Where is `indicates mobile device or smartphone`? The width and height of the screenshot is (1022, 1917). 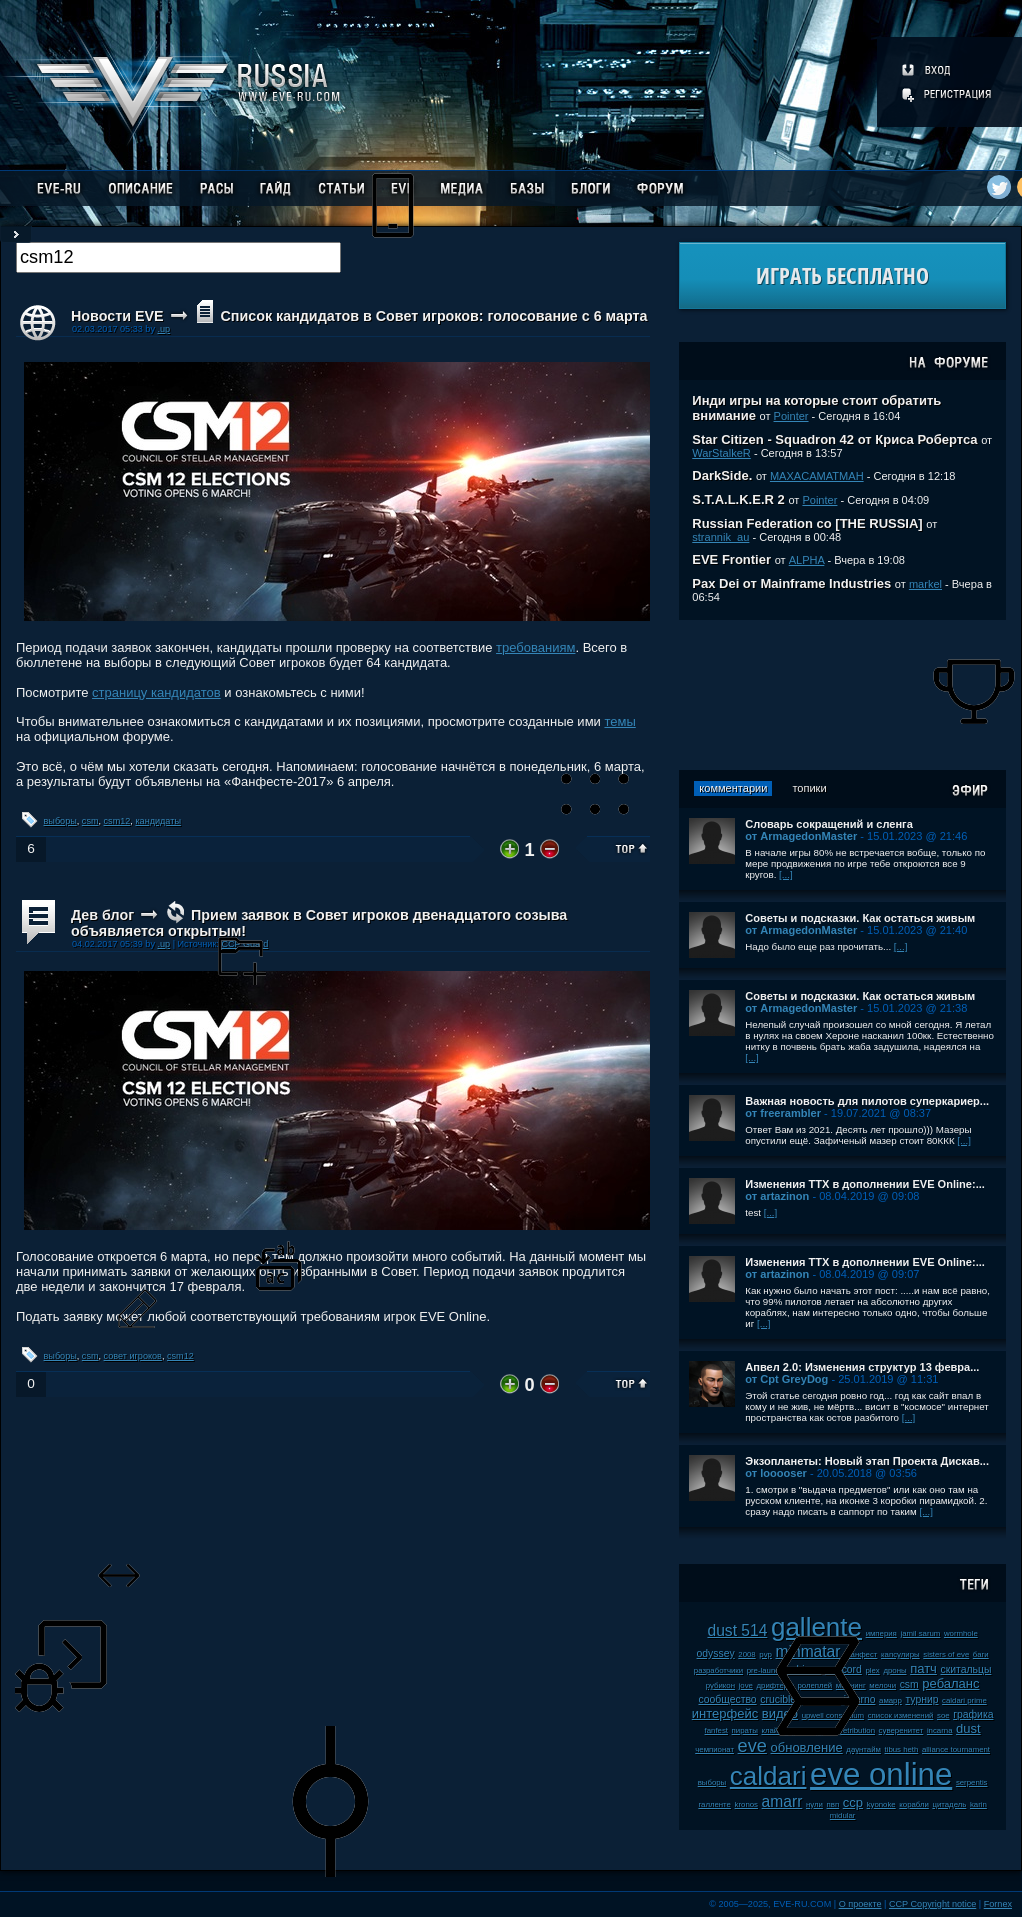
indicates mobile device or smartphone is located at coordinates (390, 205).